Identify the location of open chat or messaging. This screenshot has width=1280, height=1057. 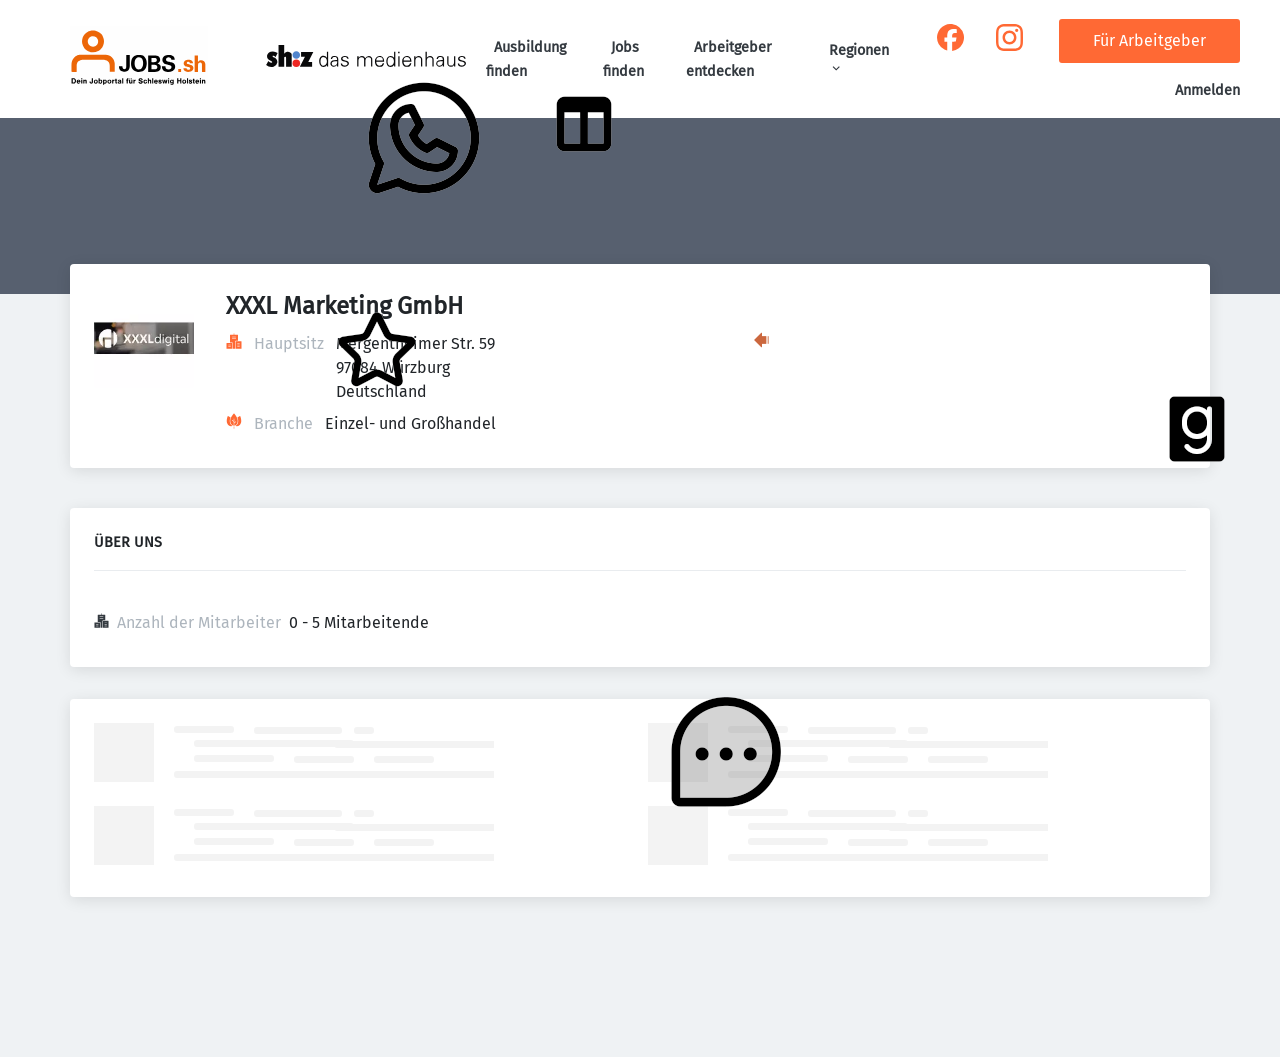
(724, 754).